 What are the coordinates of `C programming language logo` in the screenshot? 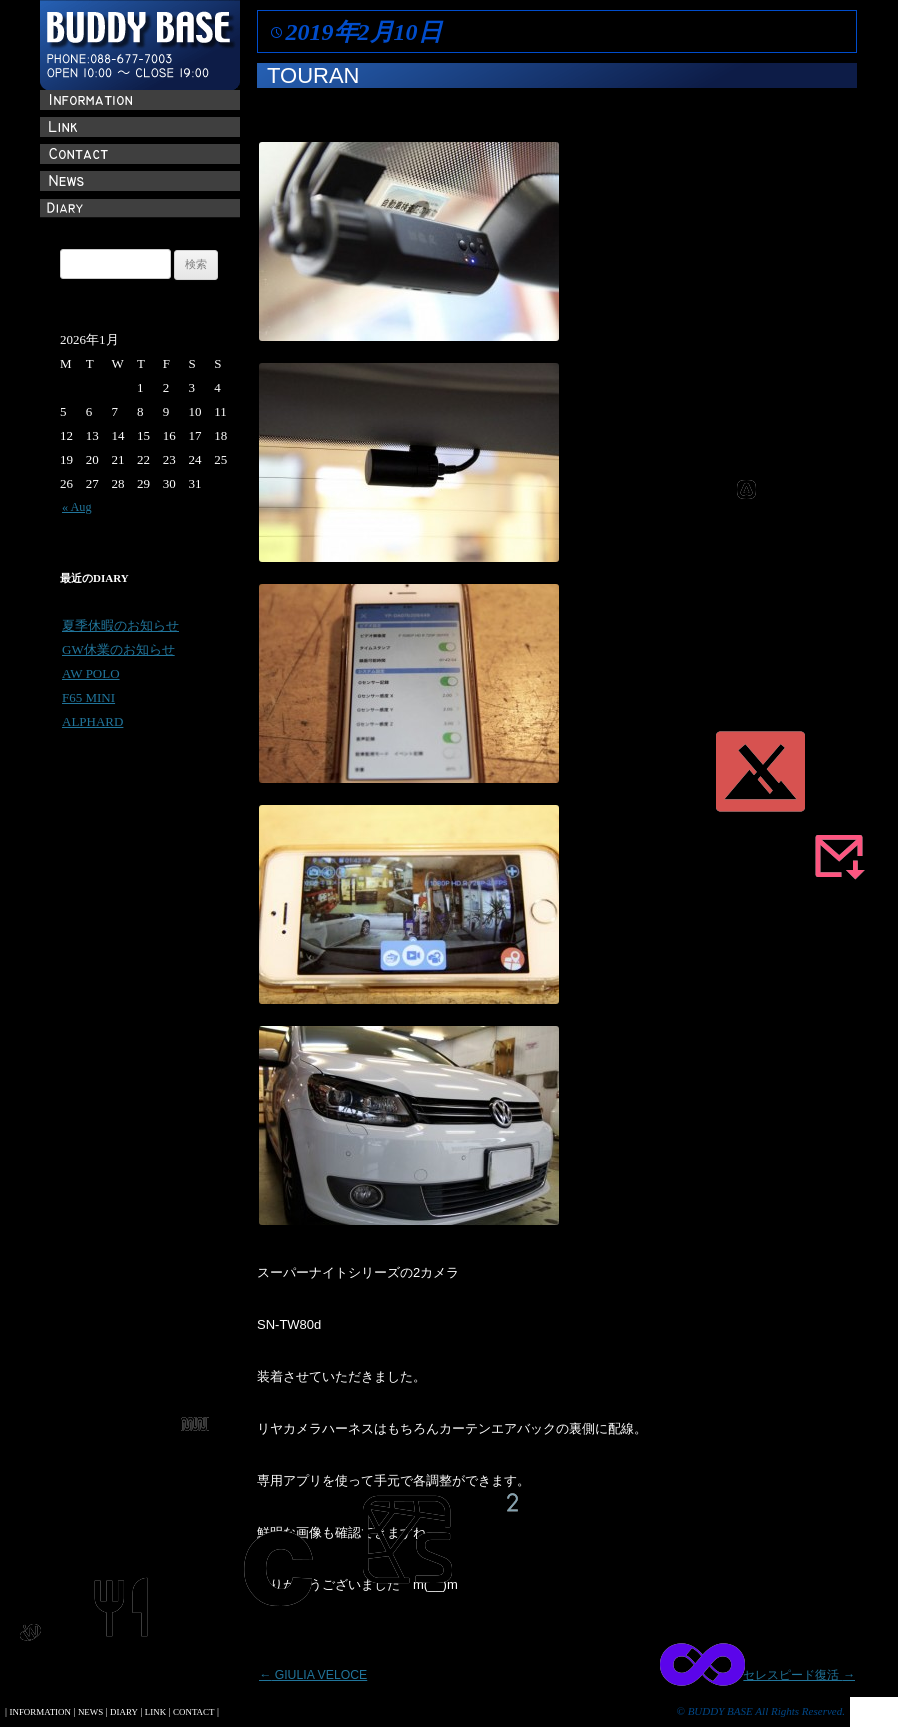 It's located at (278, 1568).